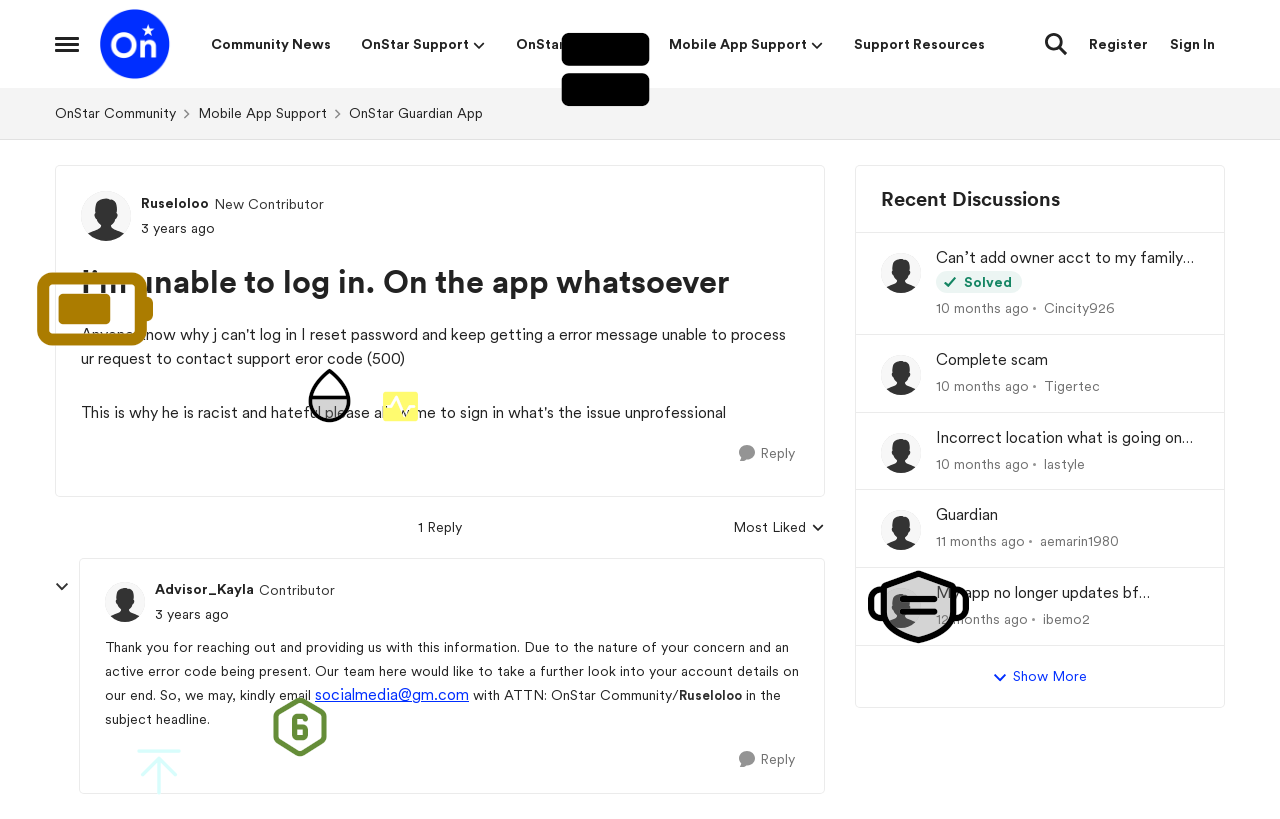 Image resolution: width=1280 pixels, height=819 pixels. Describe the element at coordinates (159, 771) in the screenshot. I see `scroll to top of page` at that location.